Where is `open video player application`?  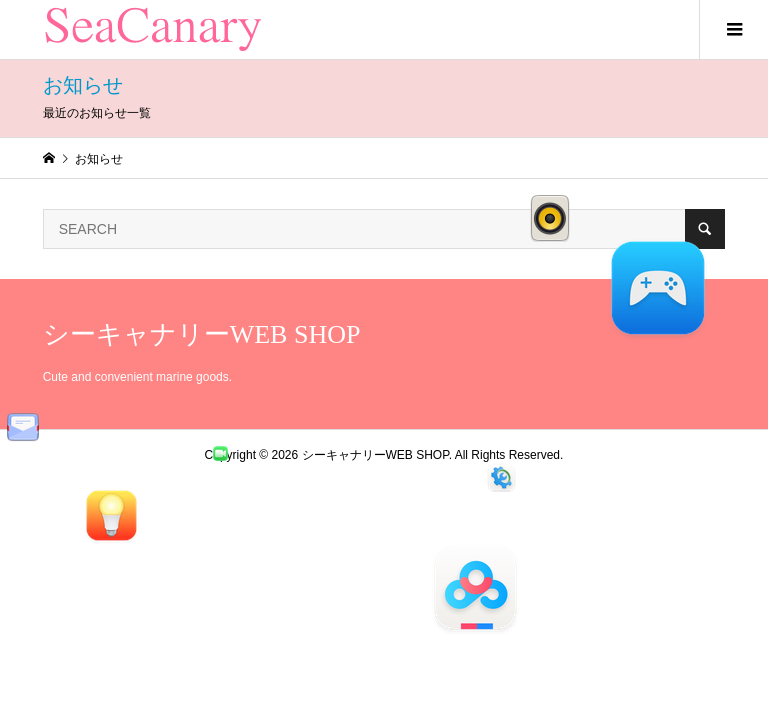 open video player application is located at coordinates (220, 453).